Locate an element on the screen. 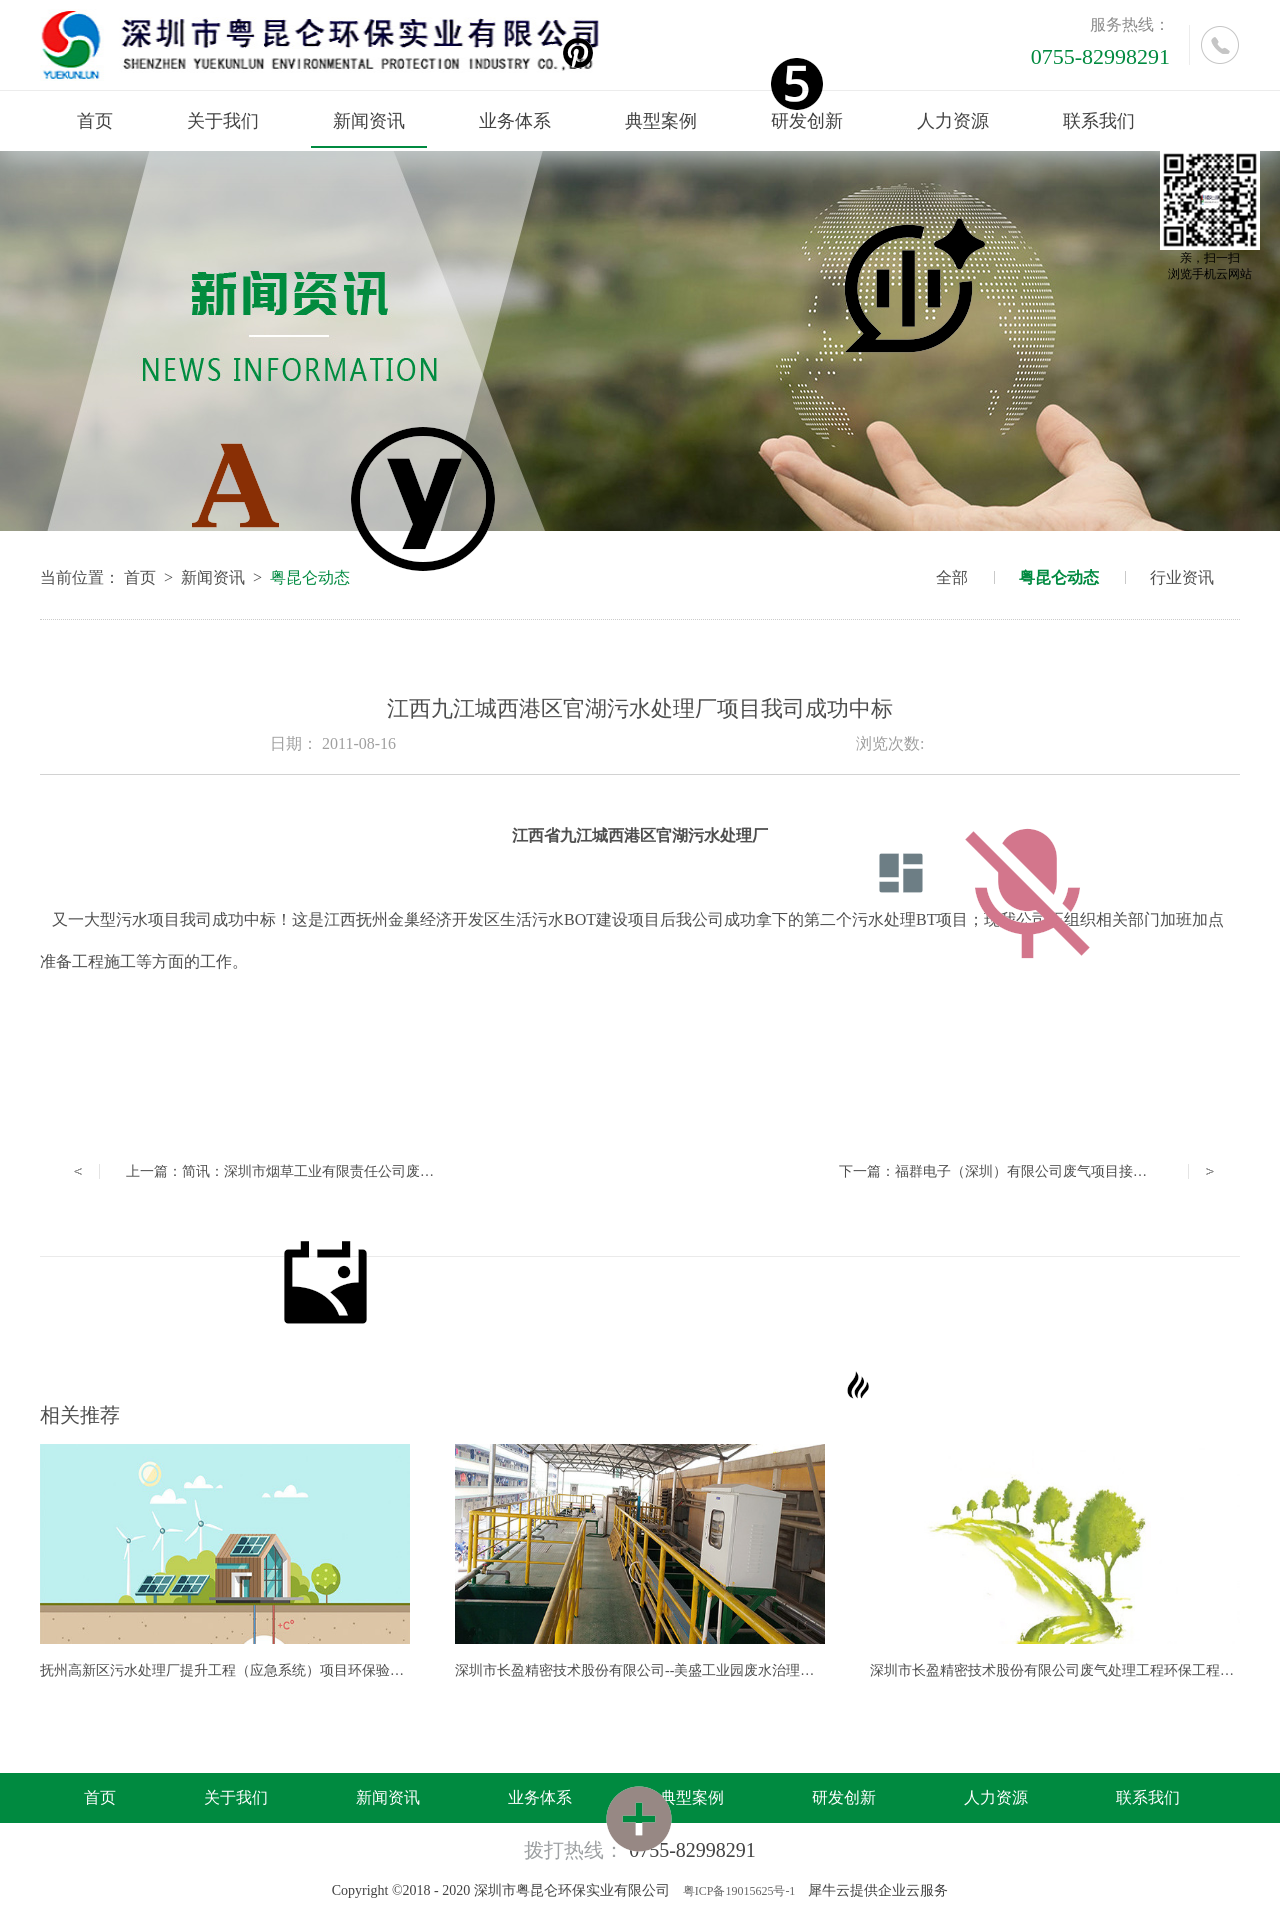  yubico security key branding is located at coordinates (423, 499).